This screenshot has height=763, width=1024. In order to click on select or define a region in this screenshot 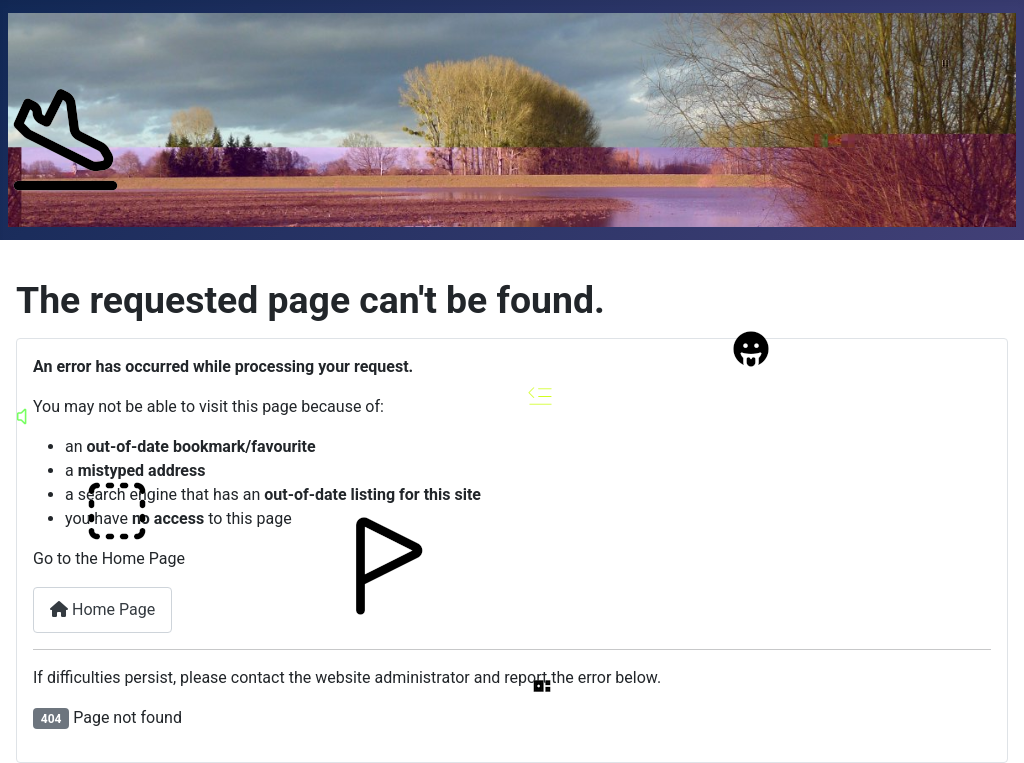, I will do `click(117, 511)`.